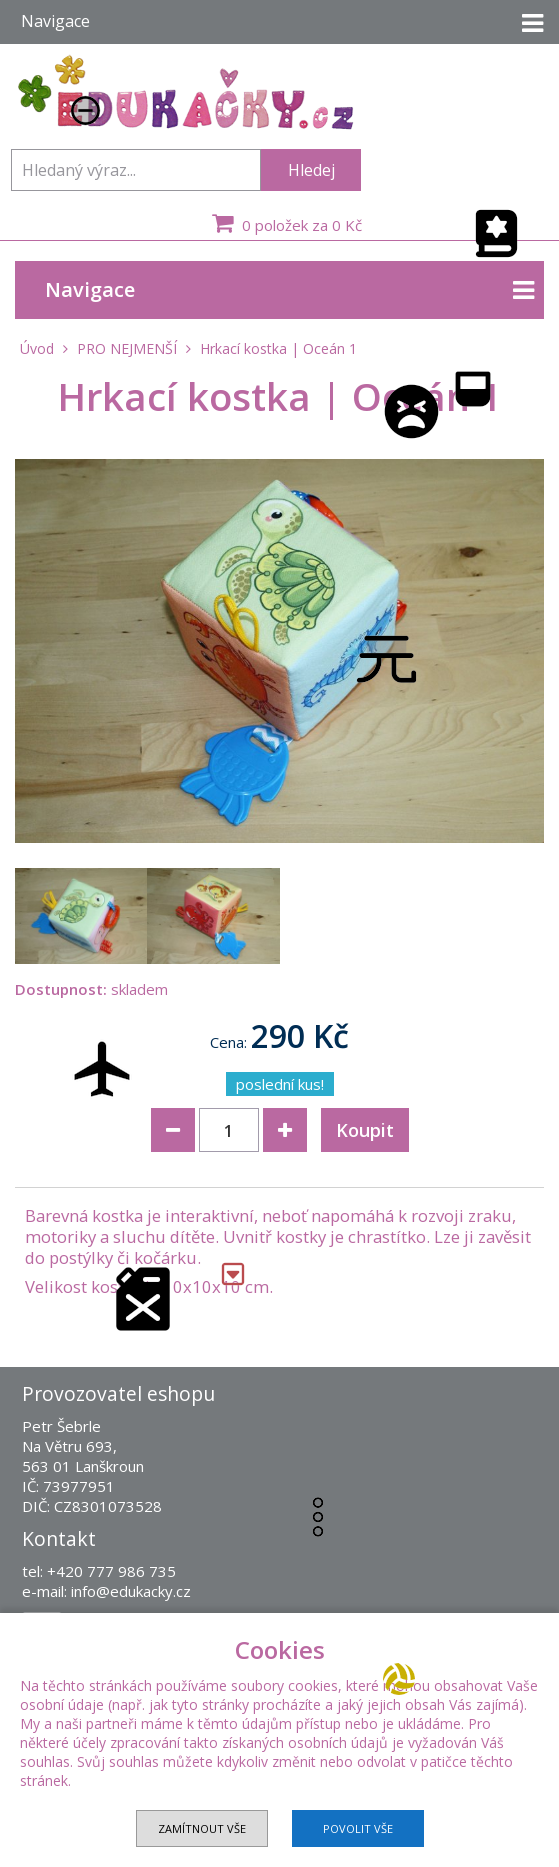  What do you see at coordinates (85, 110) in the screenshot?
I see `do not disturb mode is enabled` at bounding box center [85, 110].